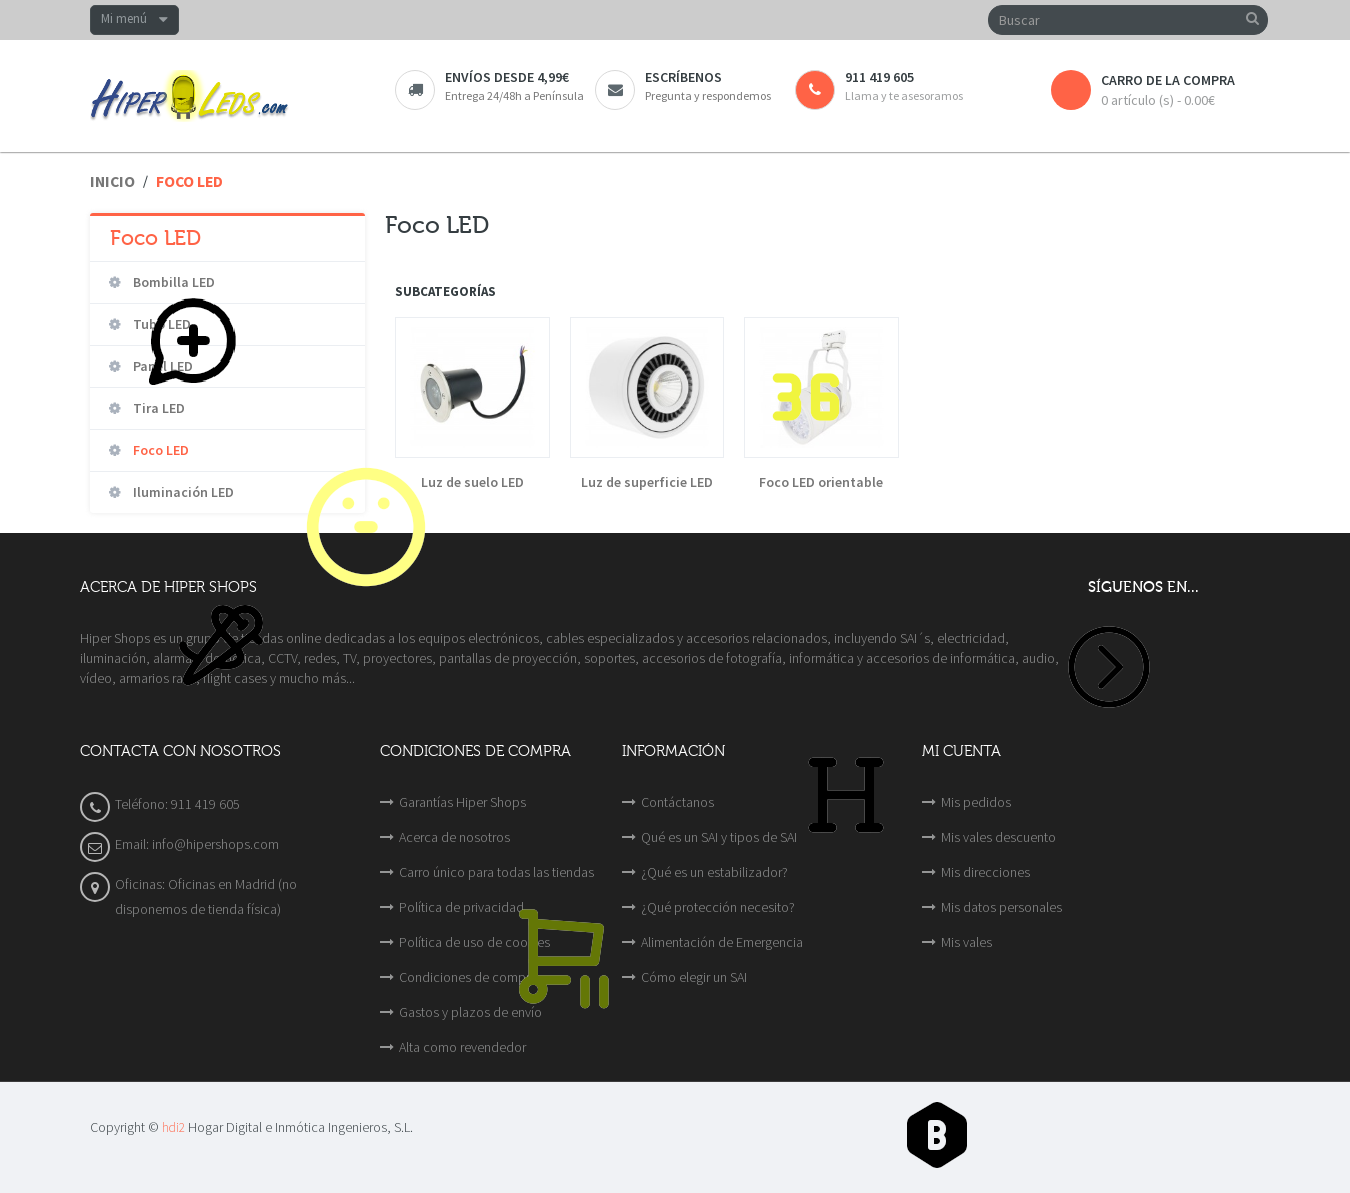  What do you see at coordinates (193, 340) in the screenshot?
I see `add a comment or review to a location` at bounding box center [193, 340].